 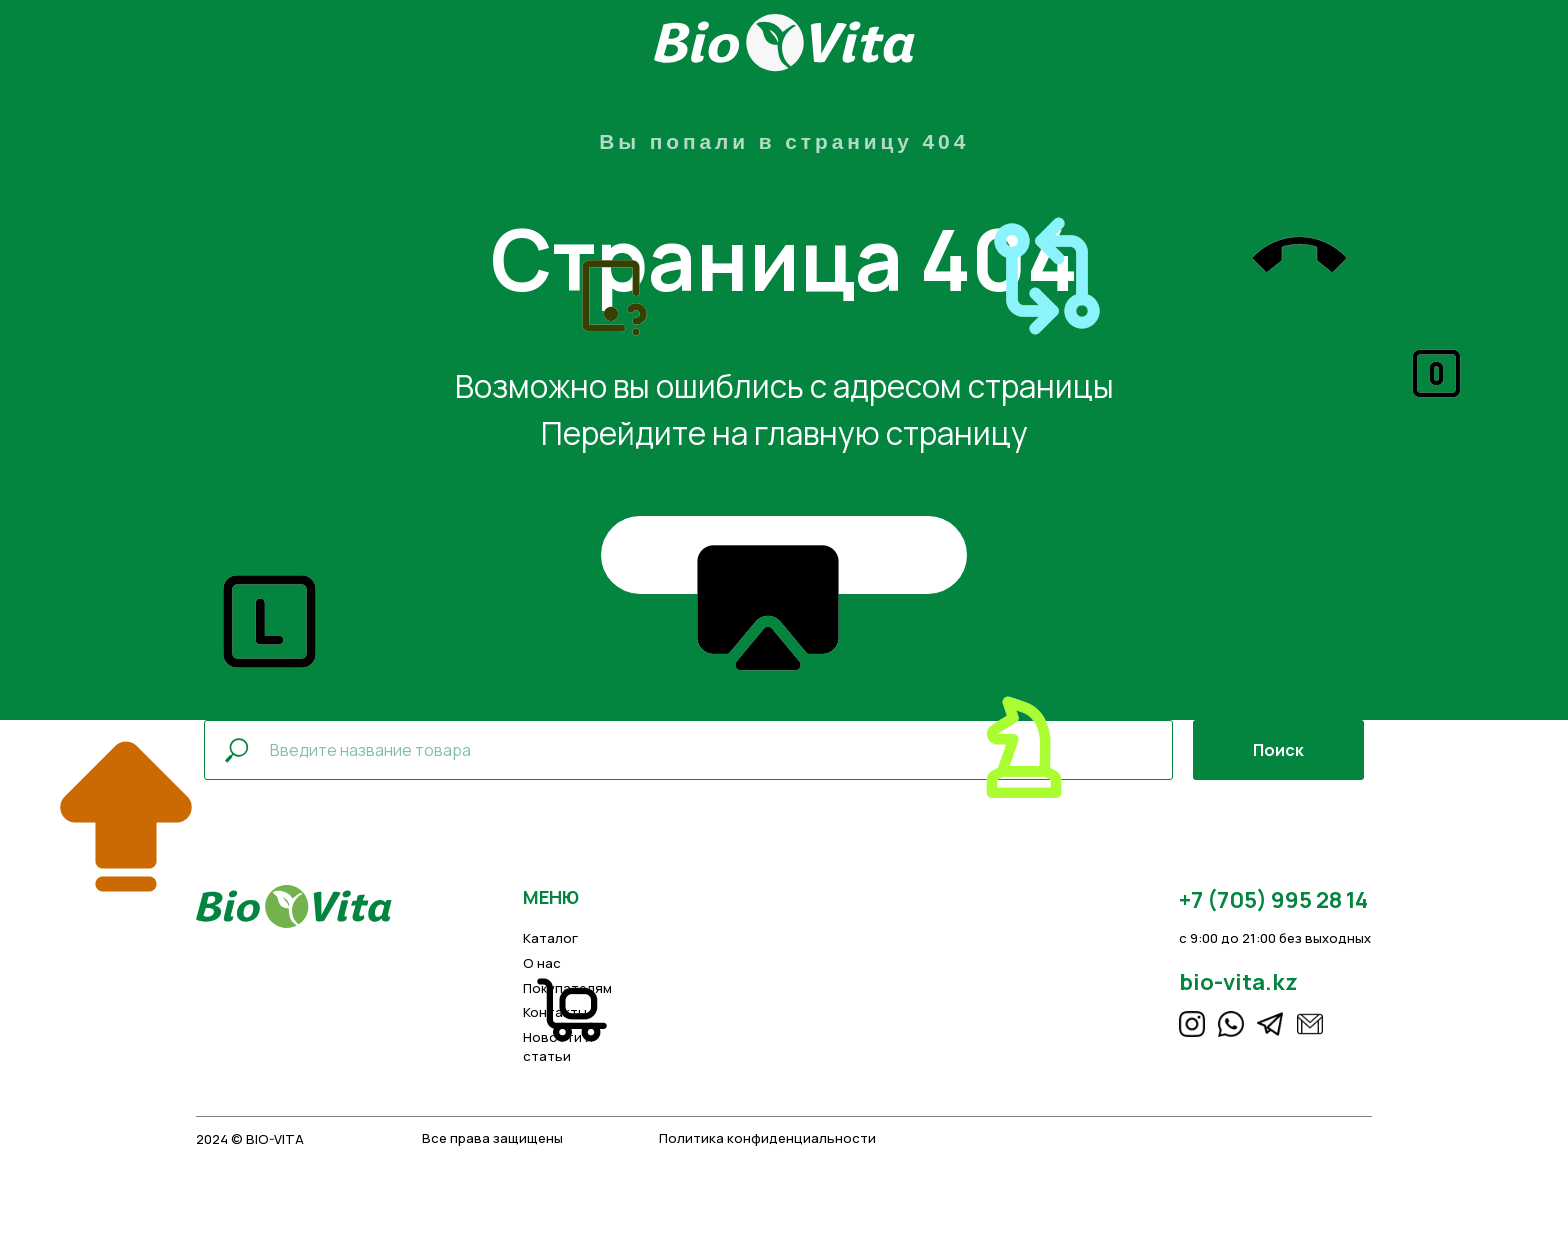 I want to click on play chess or access chess game, so click(x=1024, y=750).